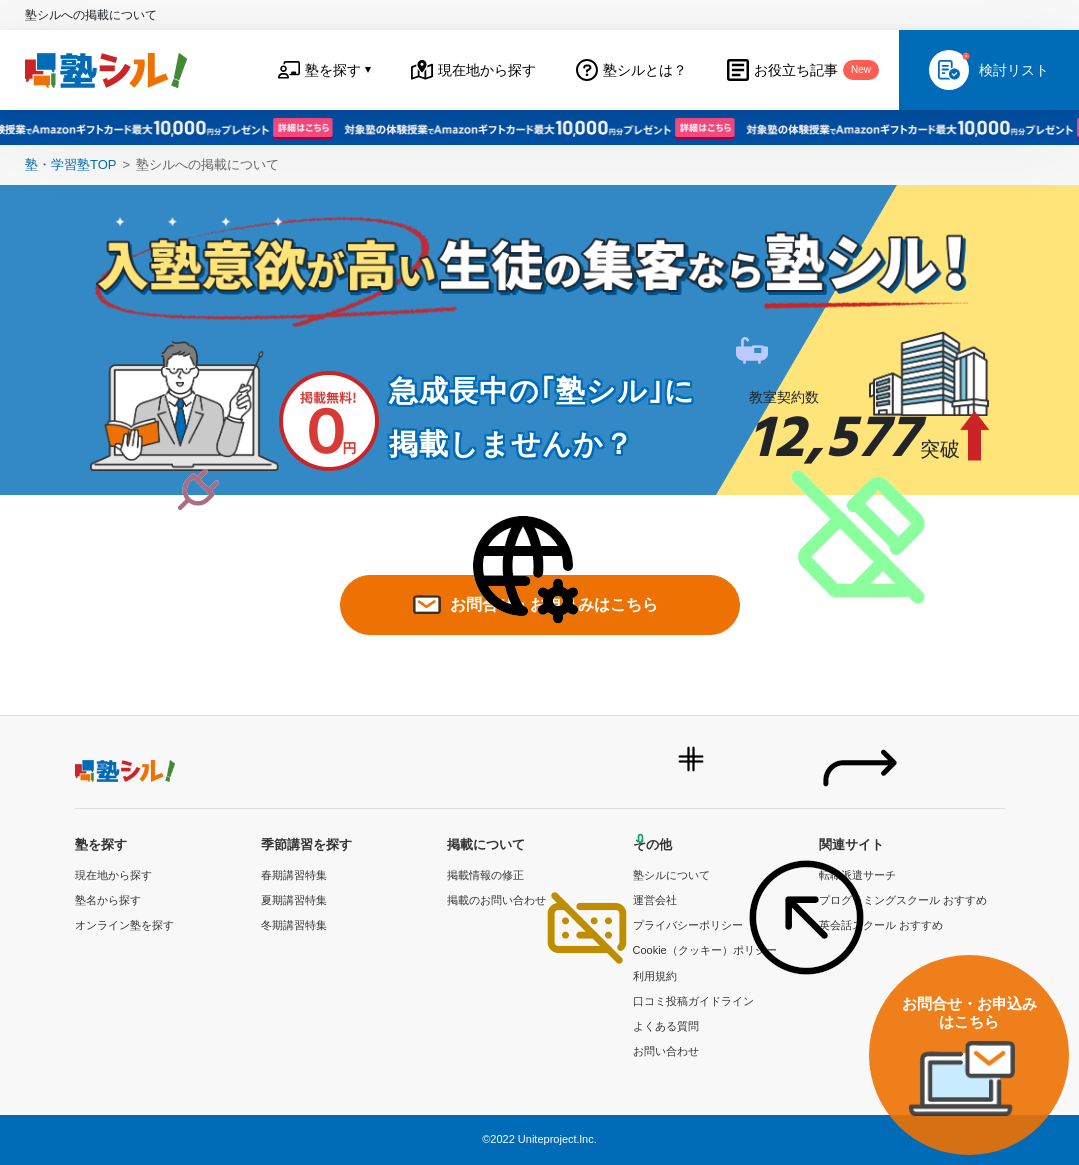  What do you see at coordinates (198, 489) in the screenshot?
I see `connect to power source` at bounding box center [198, 489].